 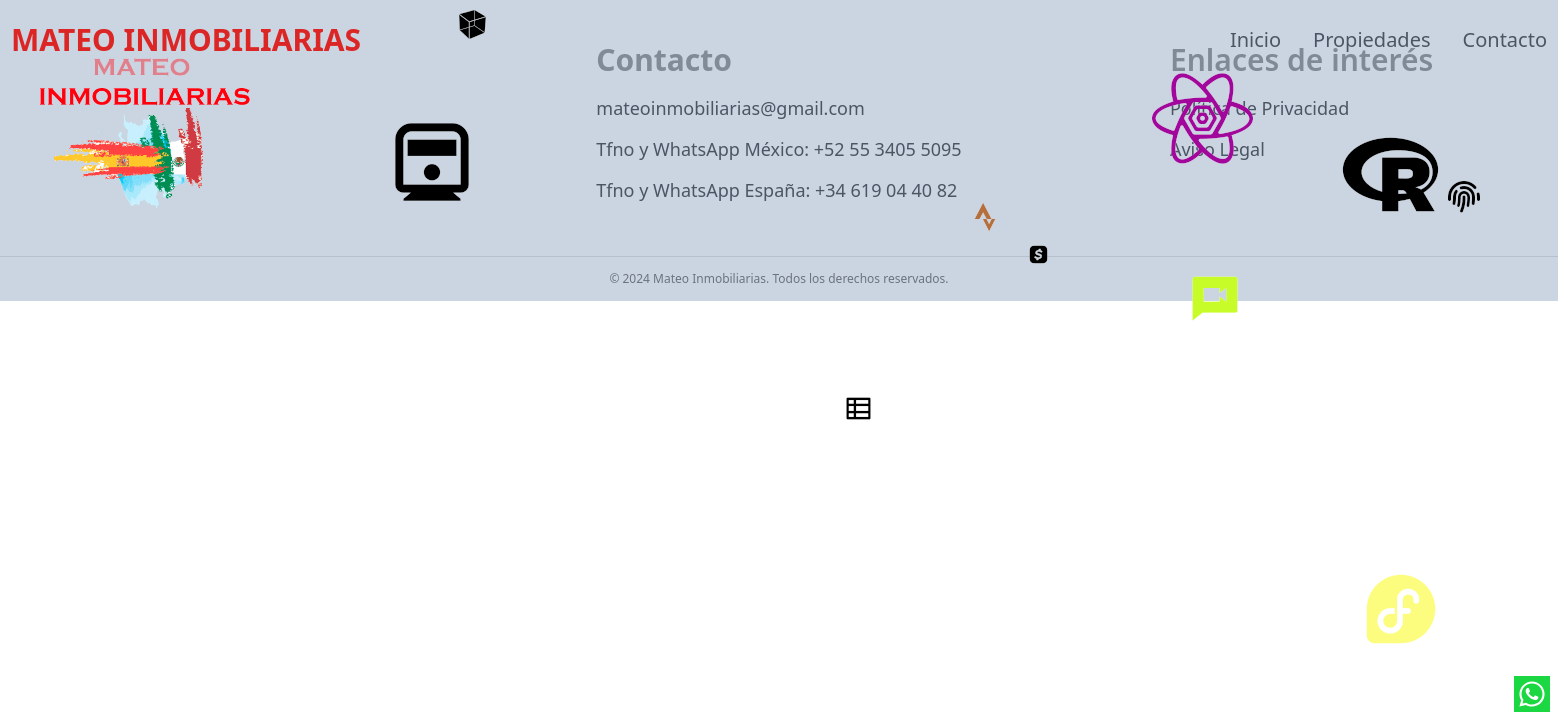 I want to click on authenticate with biometric fingerprint, so click(x=1464, y=197).